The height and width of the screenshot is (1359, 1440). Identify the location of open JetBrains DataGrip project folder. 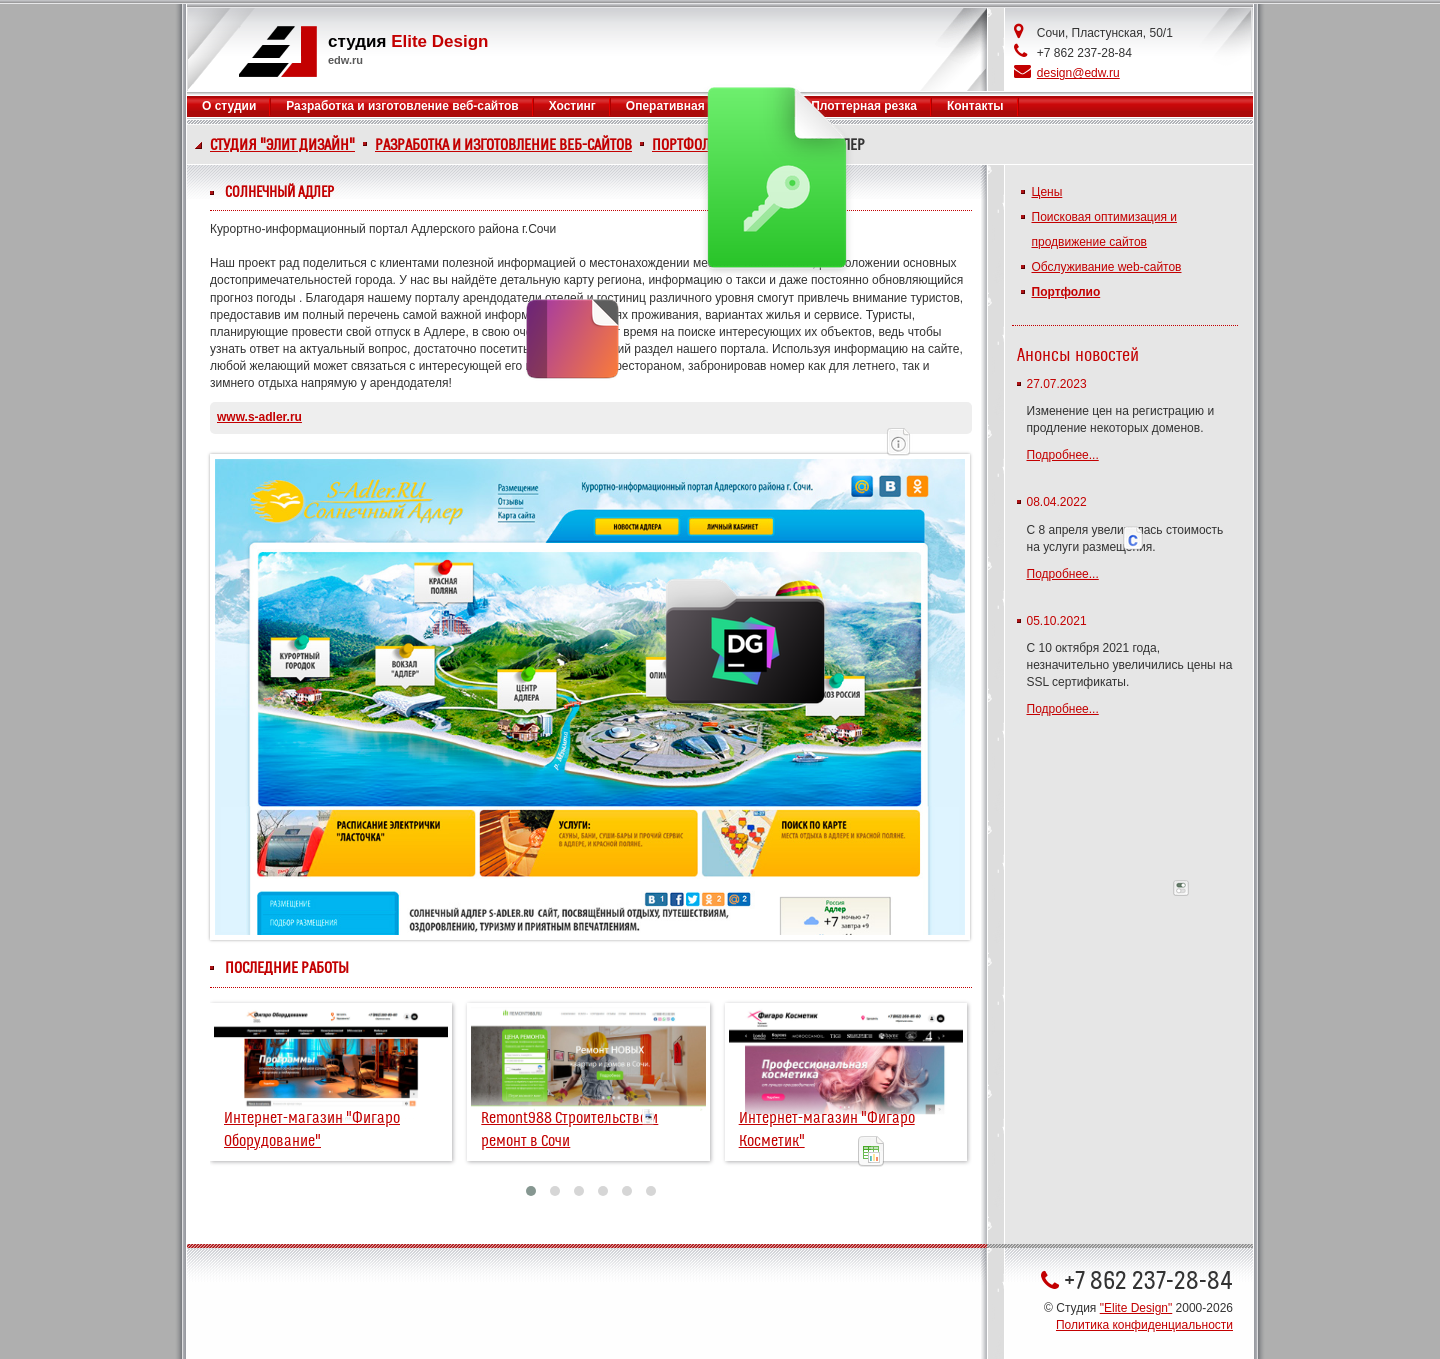
(744, 645).